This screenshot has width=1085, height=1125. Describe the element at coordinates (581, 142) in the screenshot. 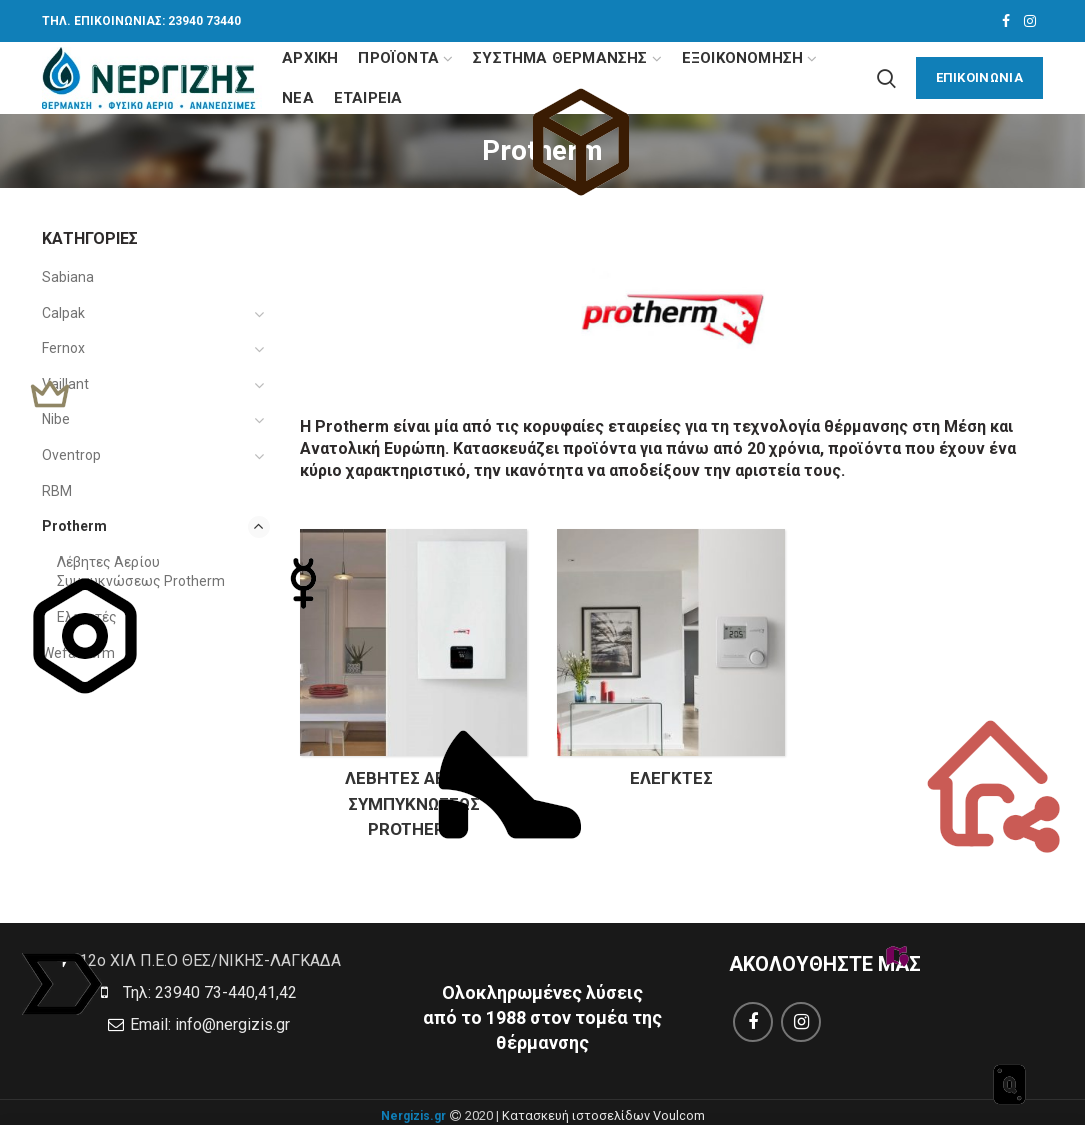

I see `view package or shipment details` at that location.